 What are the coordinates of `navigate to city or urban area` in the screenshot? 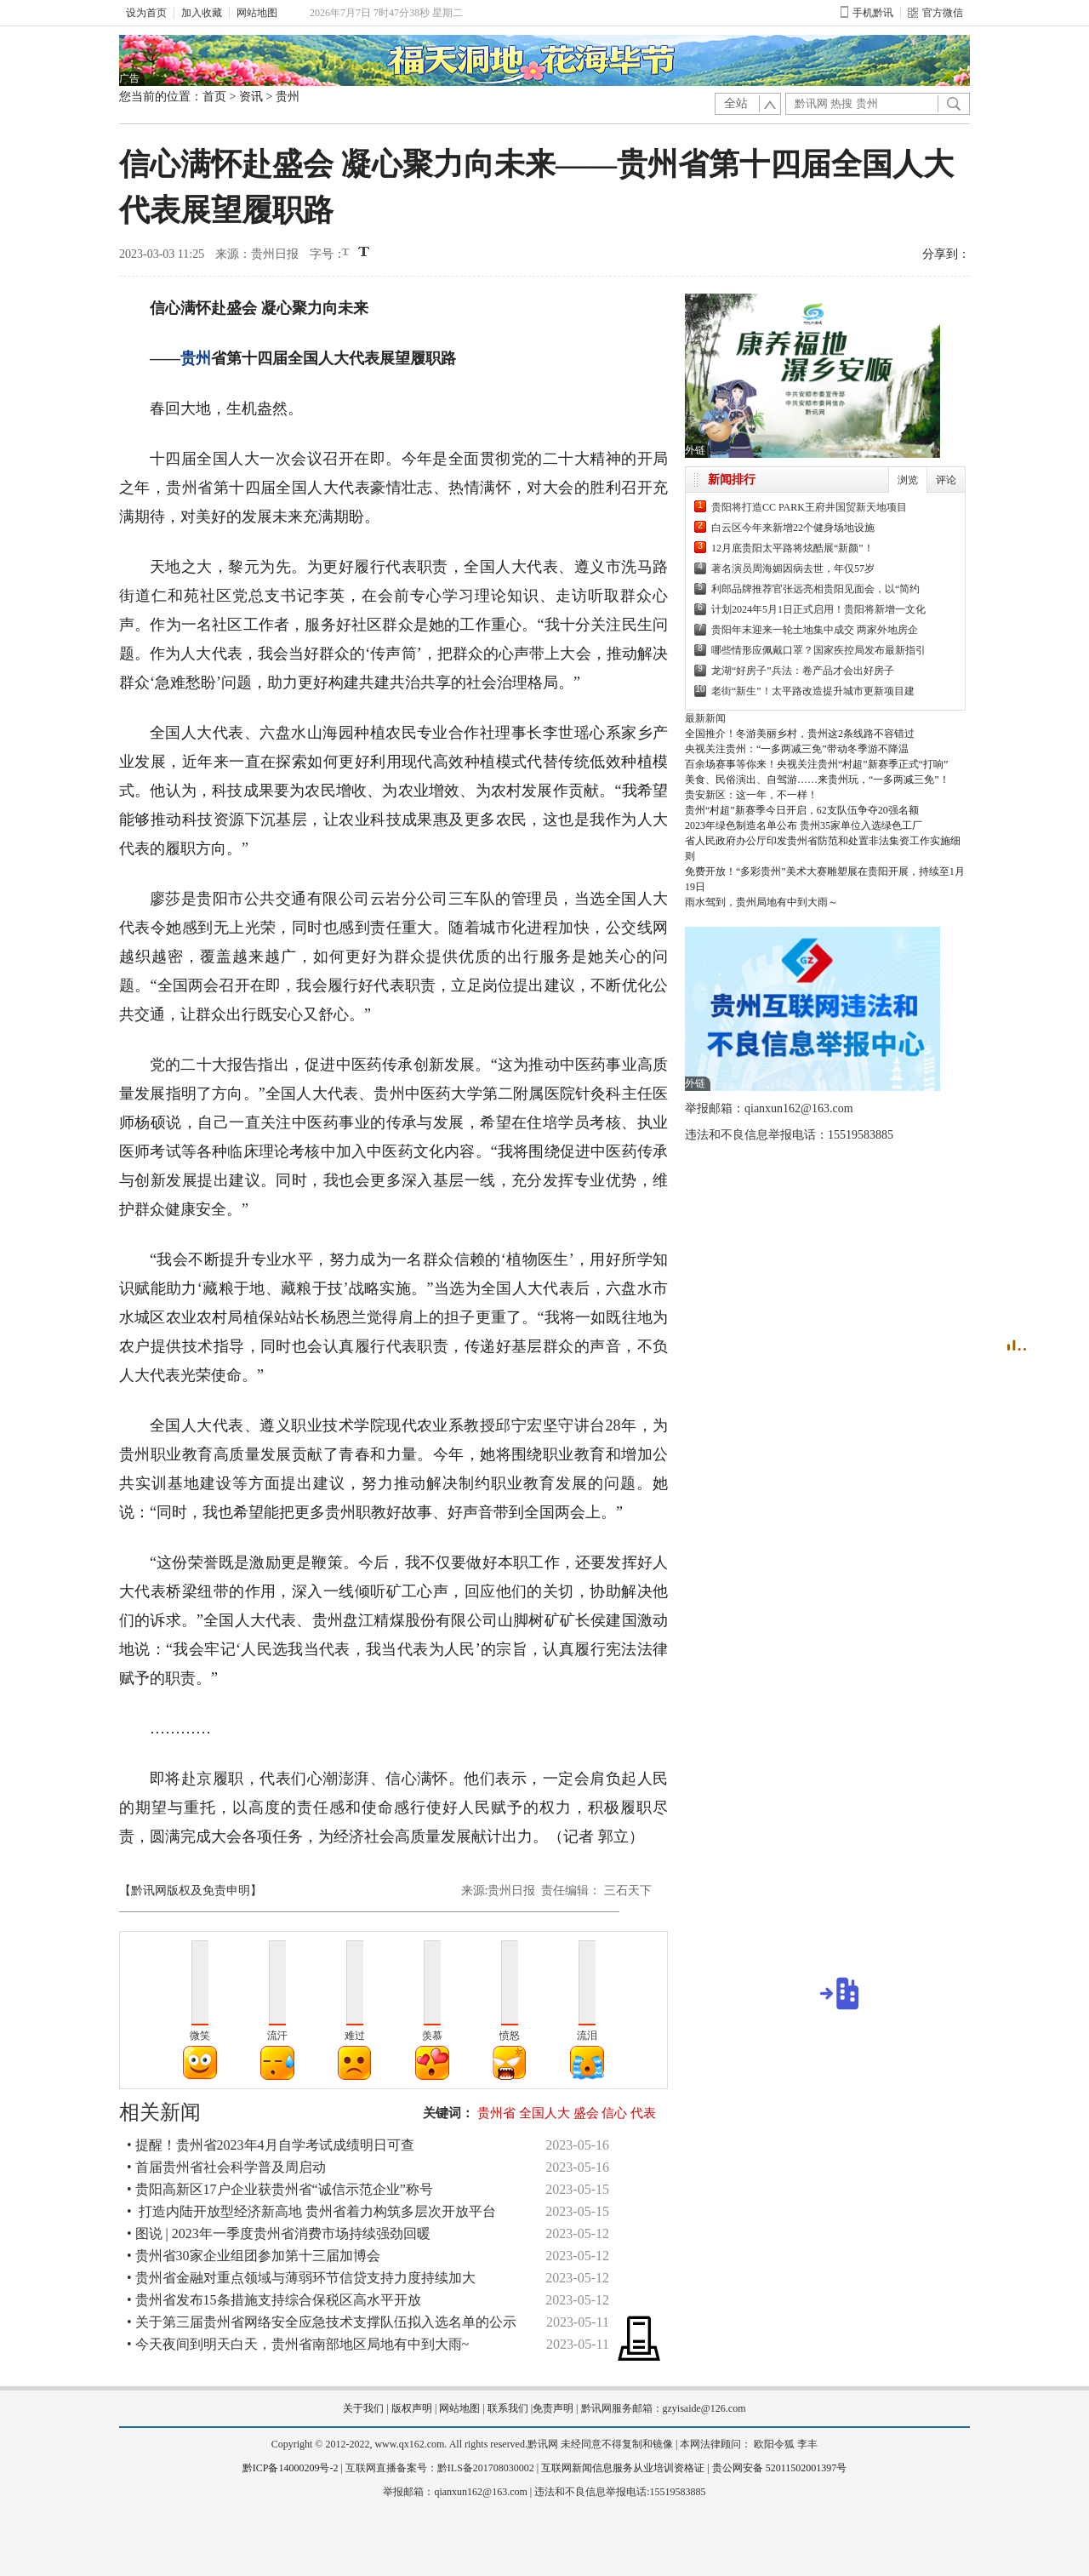 It's located at (838, 1993).